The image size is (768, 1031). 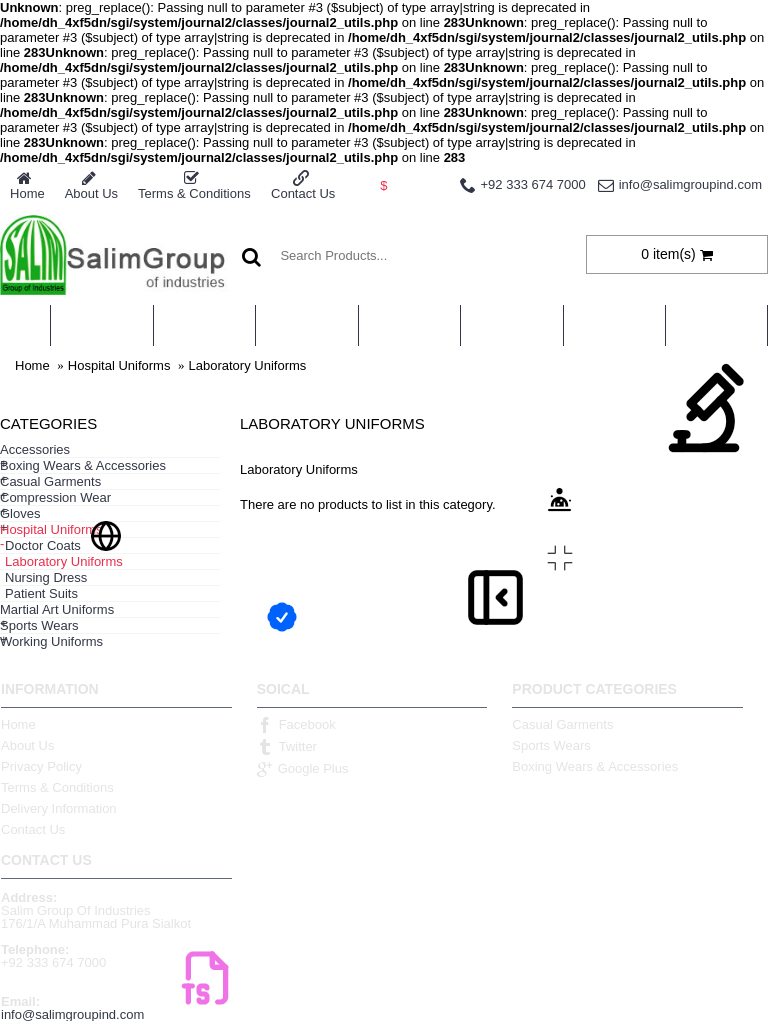 What do you see at coordinates (704, 408) in the screenshot?
I see `access scientific or research tools` at bounding box center [704, 408].